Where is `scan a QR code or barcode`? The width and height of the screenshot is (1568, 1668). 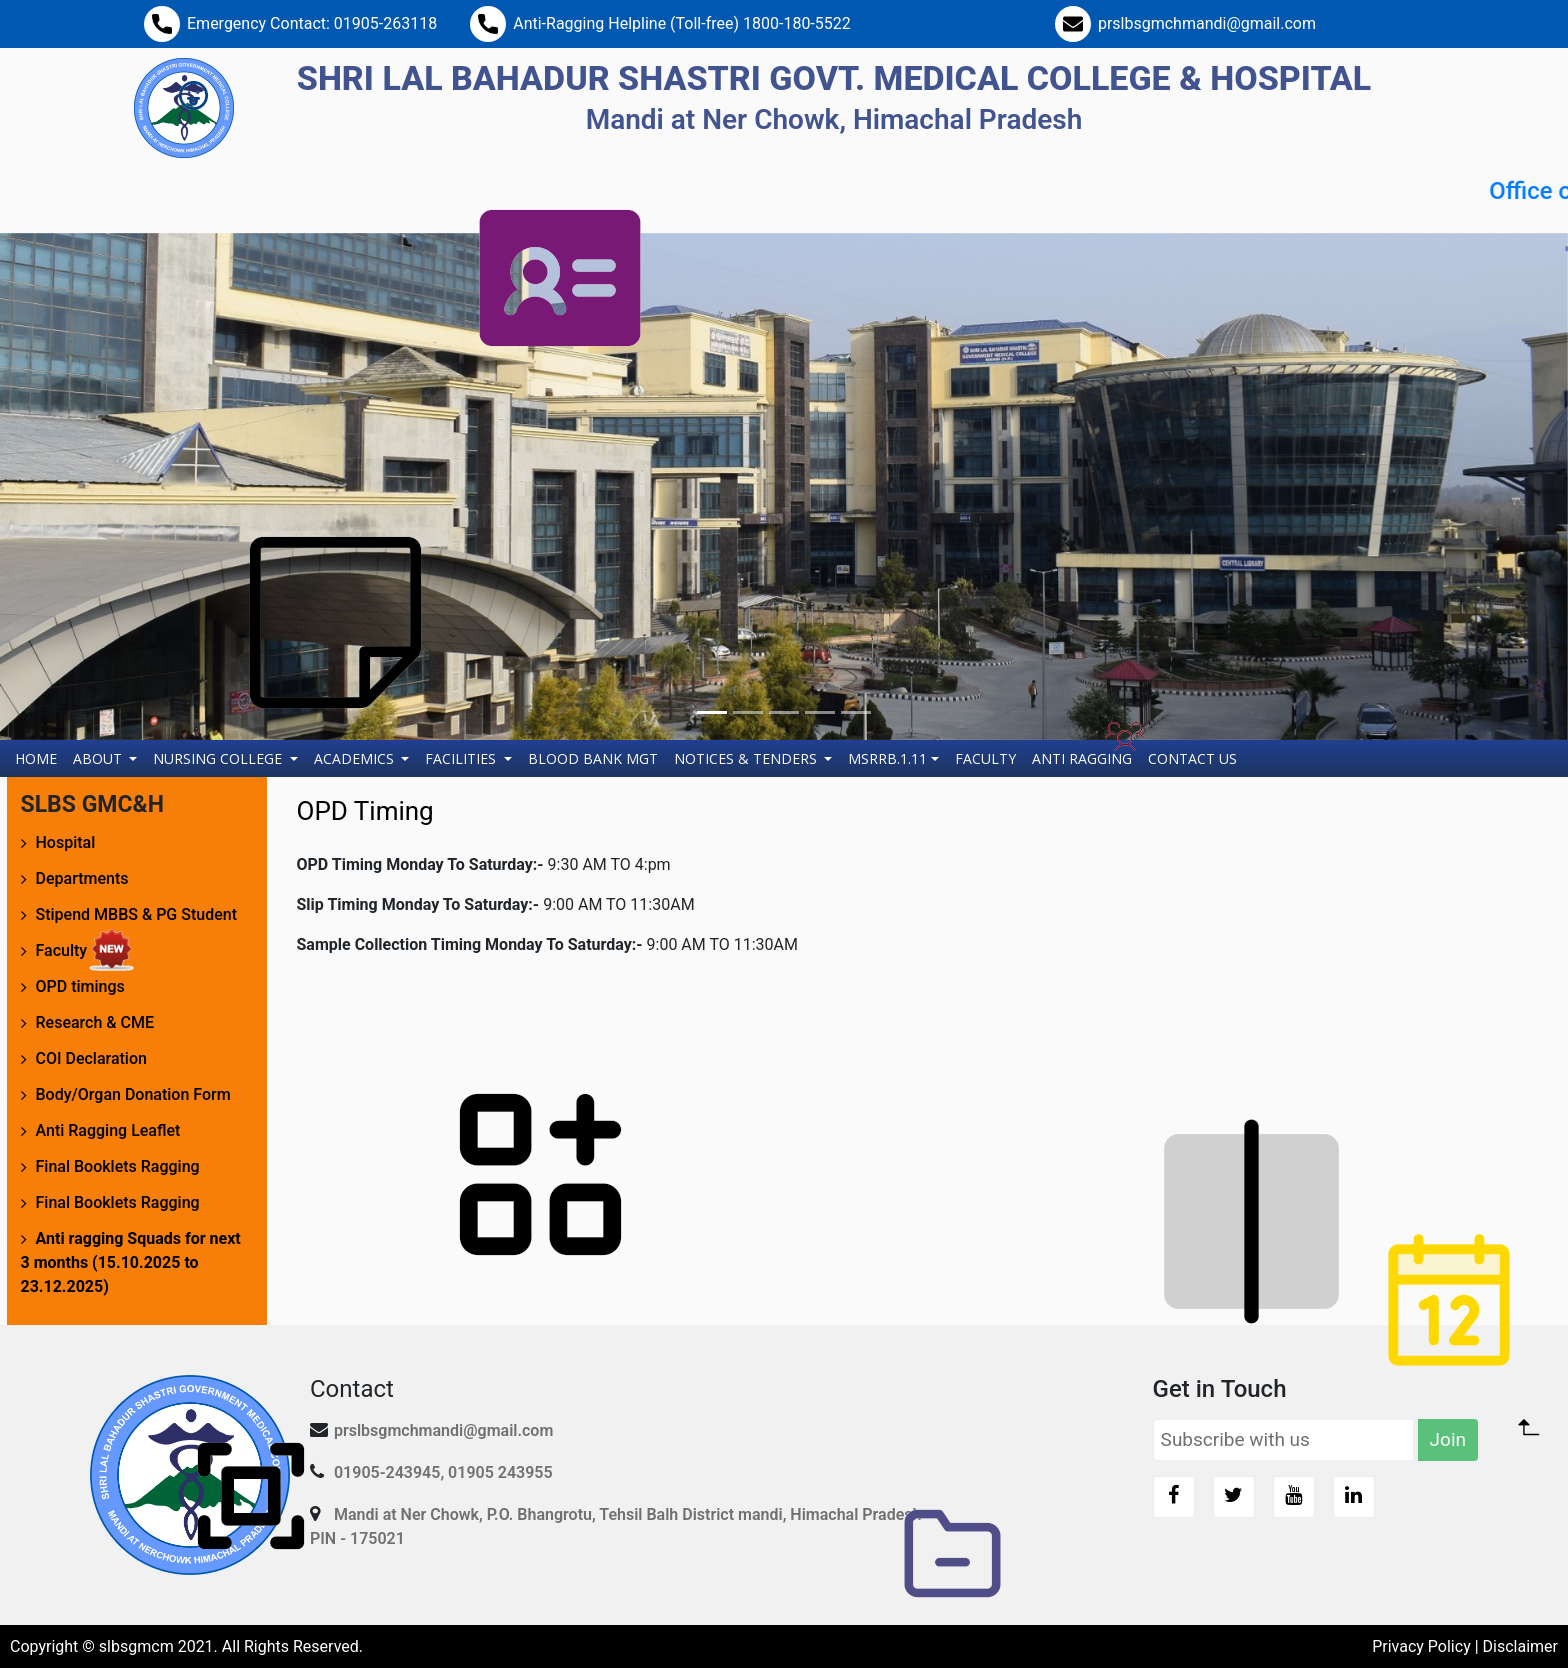
scan a QR code or barcode is located at coordinates (251, 1496).